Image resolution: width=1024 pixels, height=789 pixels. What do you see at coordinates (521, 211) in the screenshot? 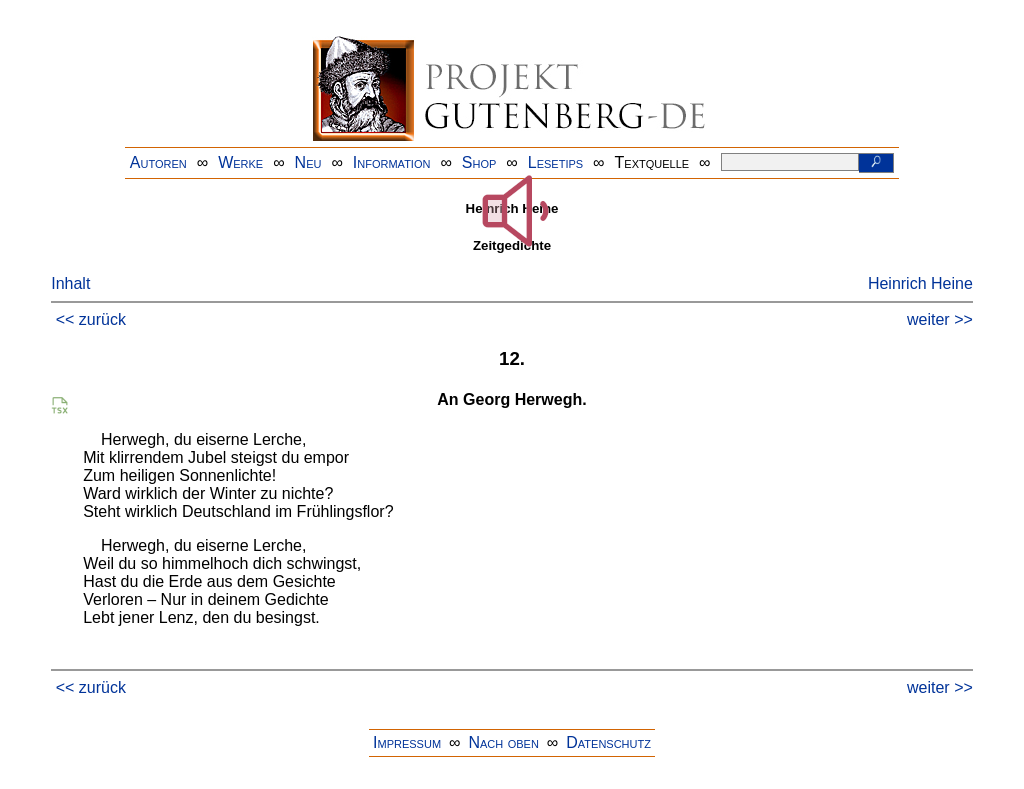
I see `volume set to low level` at bounding box center [521, 211].